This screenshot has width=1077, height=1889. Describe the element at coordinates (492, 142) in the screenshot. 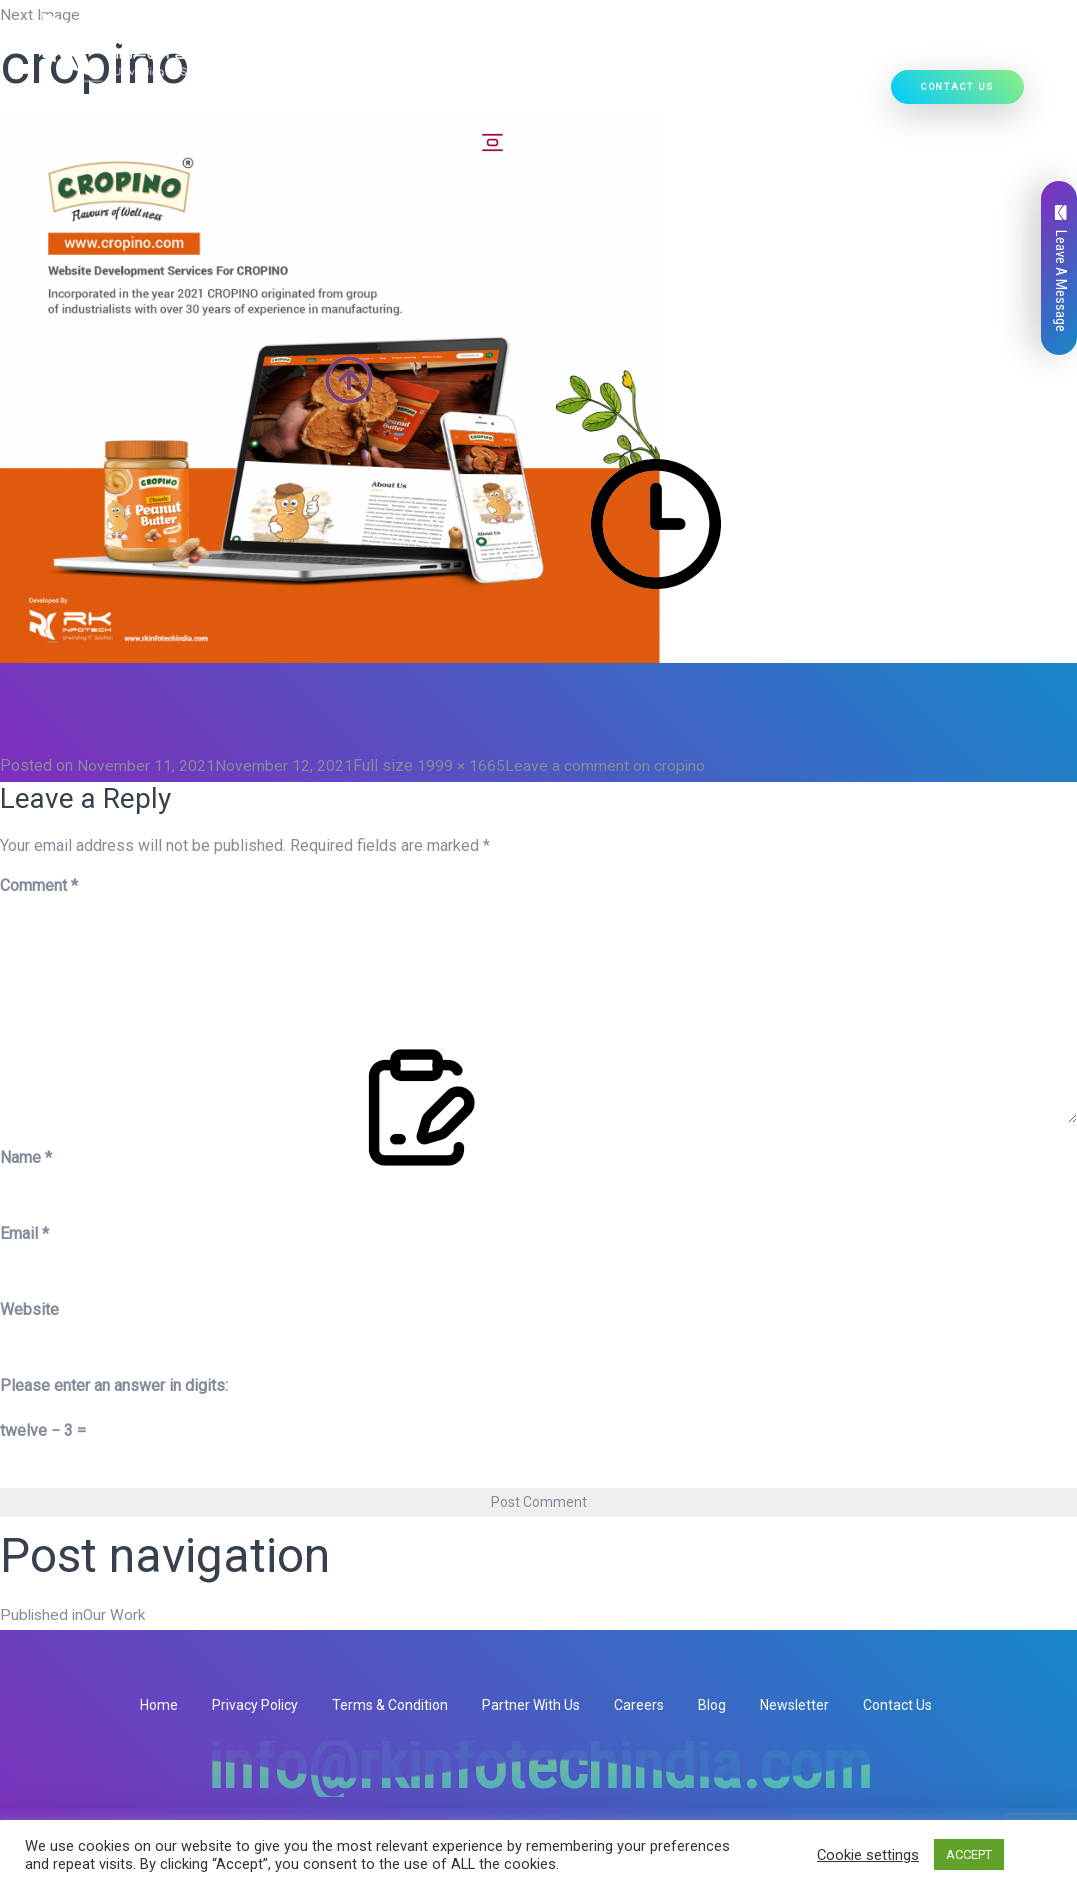

I see `distribute vertical space evenly around selected elements` at that location.